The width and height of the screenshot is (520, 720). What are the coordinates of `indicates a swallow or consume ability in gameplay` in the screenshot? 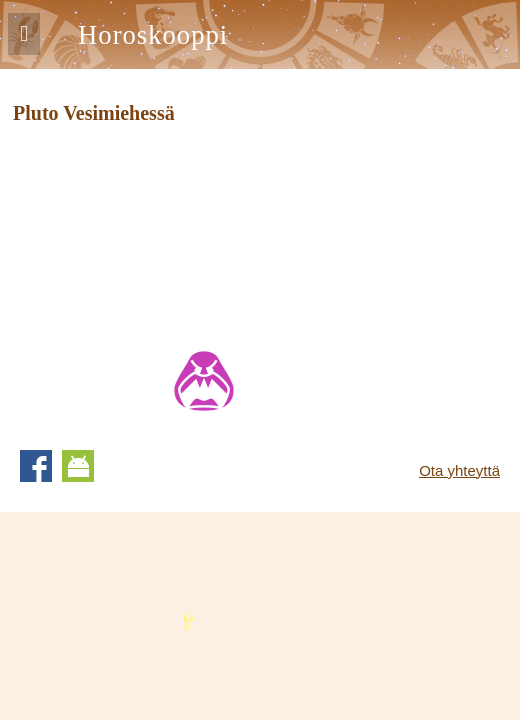 It's located at (204, 381).